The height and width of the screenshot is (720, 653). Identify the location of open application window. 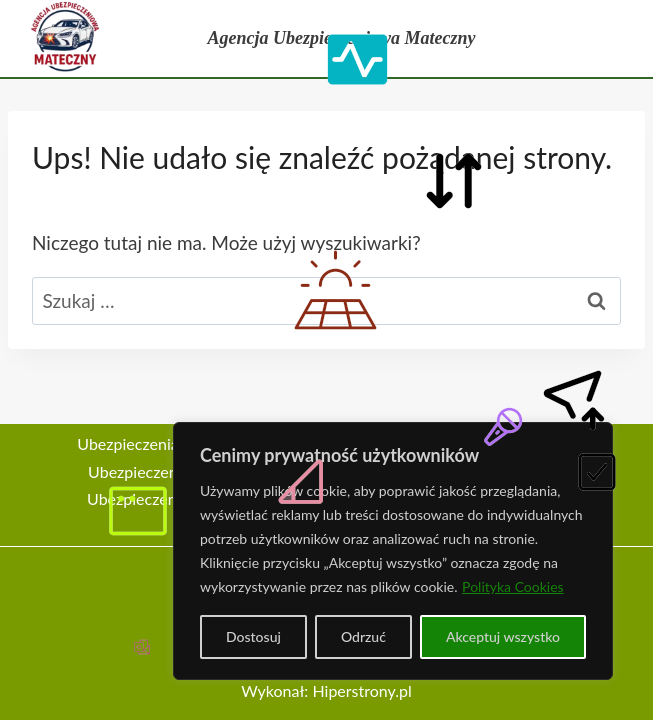
(138, 511).